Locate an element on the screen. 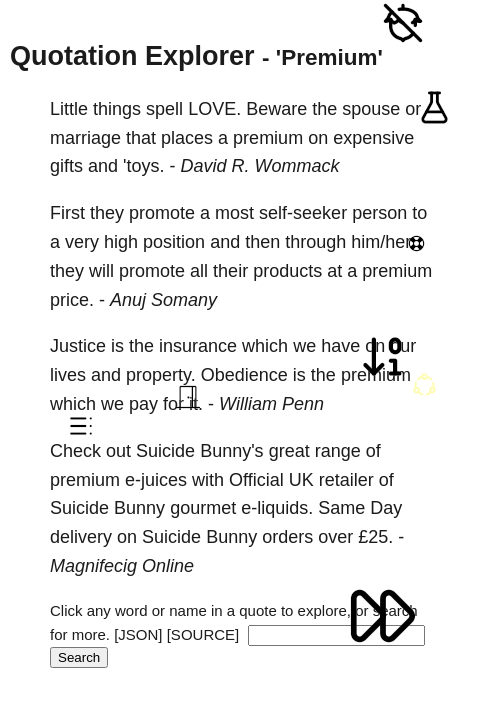 This screenshot has height=720, width=489. indicates nut-free or no nuts allowed is located at coordinates (403, 23).